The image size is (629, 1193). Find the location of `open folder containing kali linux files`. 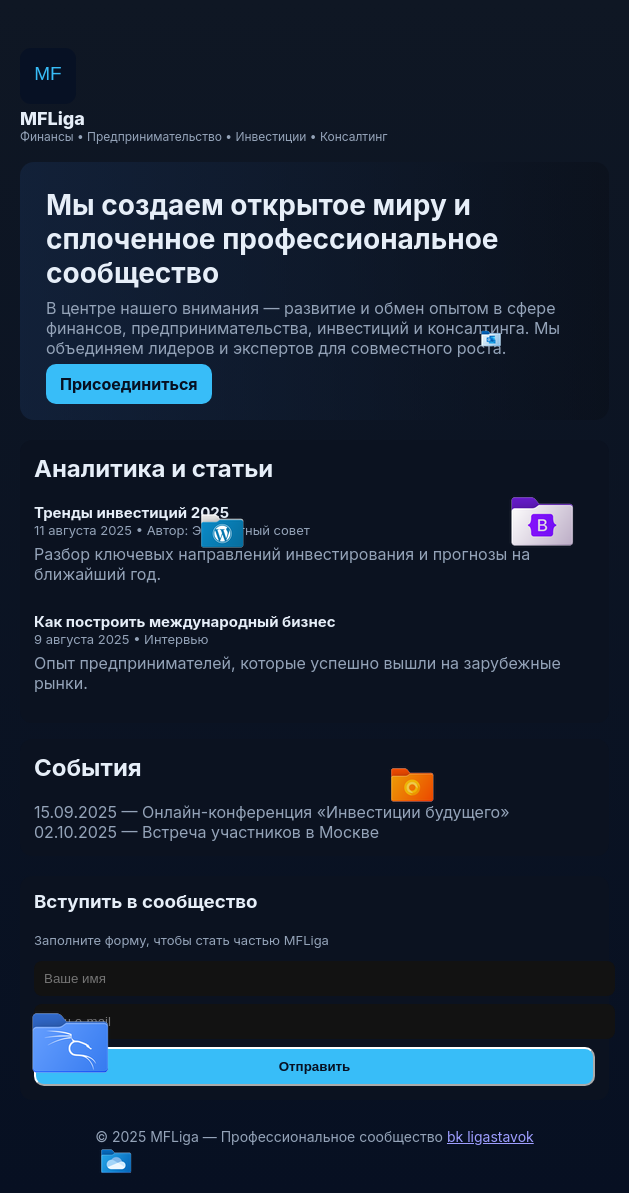

open folder containing kali linux files is located at coordinates (70, 1045).